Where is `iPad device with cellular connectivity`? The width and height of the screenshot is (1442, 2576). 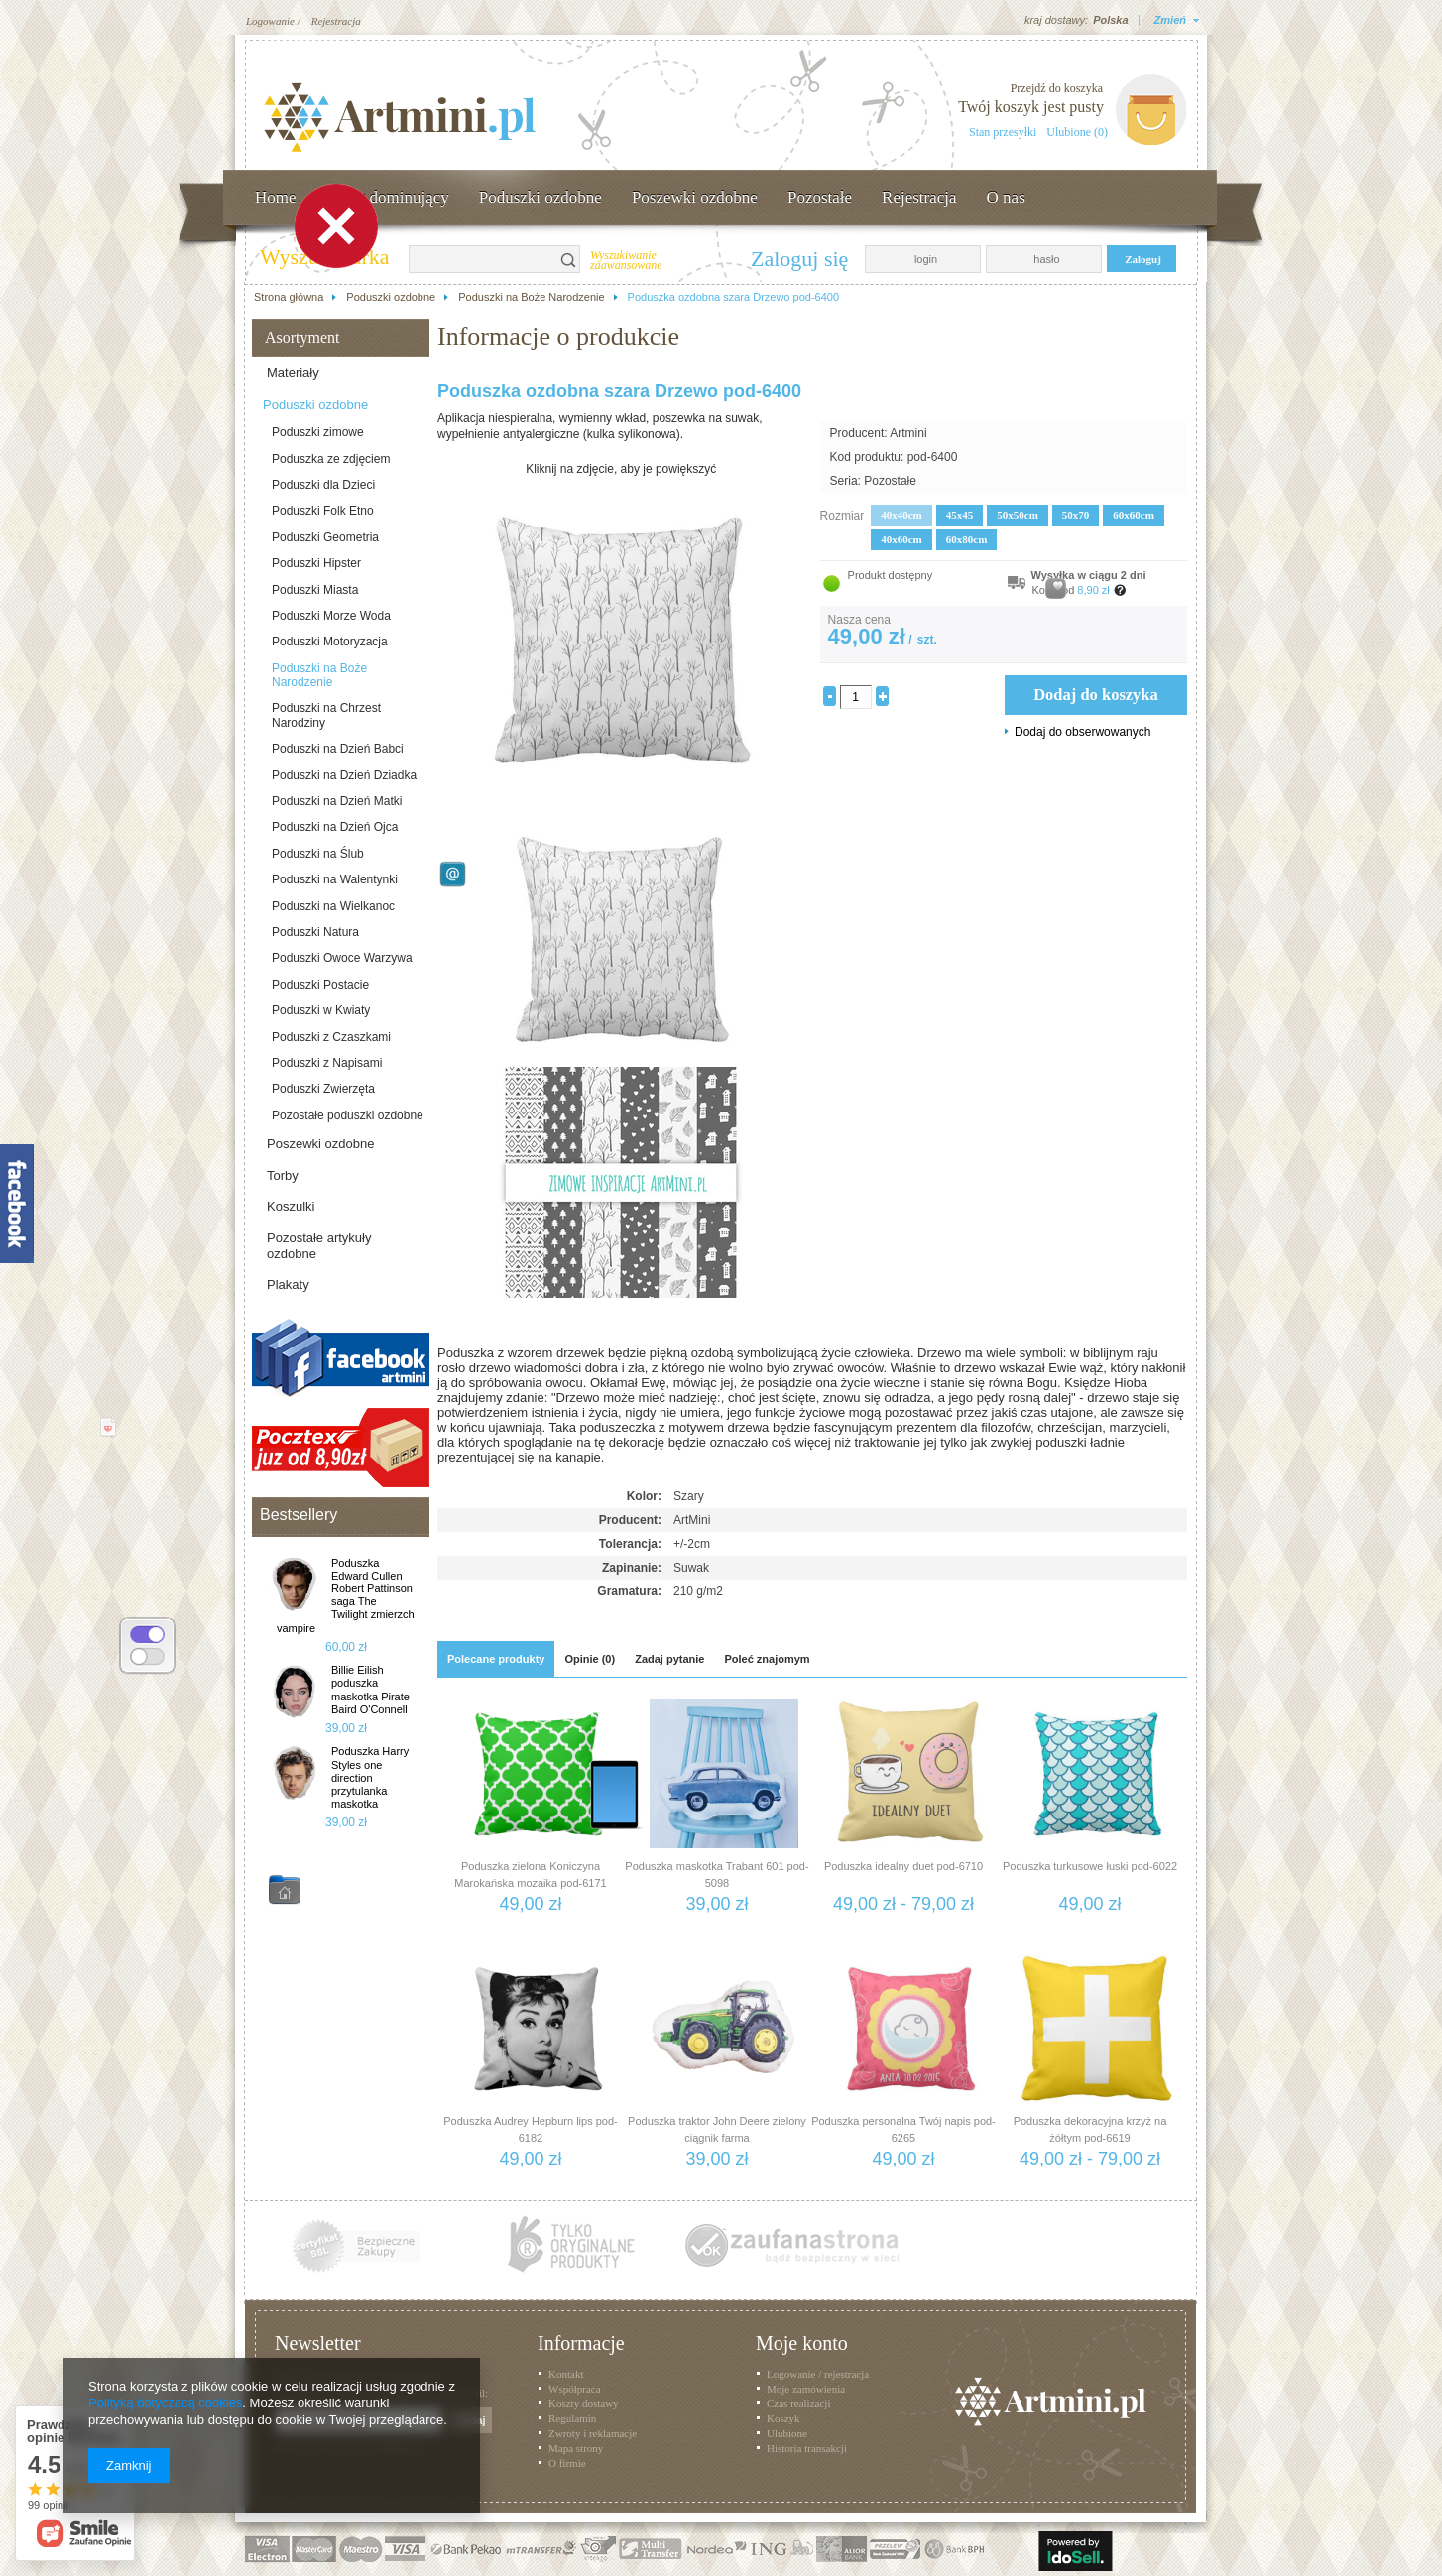
iPad device with cellular connectivity is located at coordinates (614, 1795).